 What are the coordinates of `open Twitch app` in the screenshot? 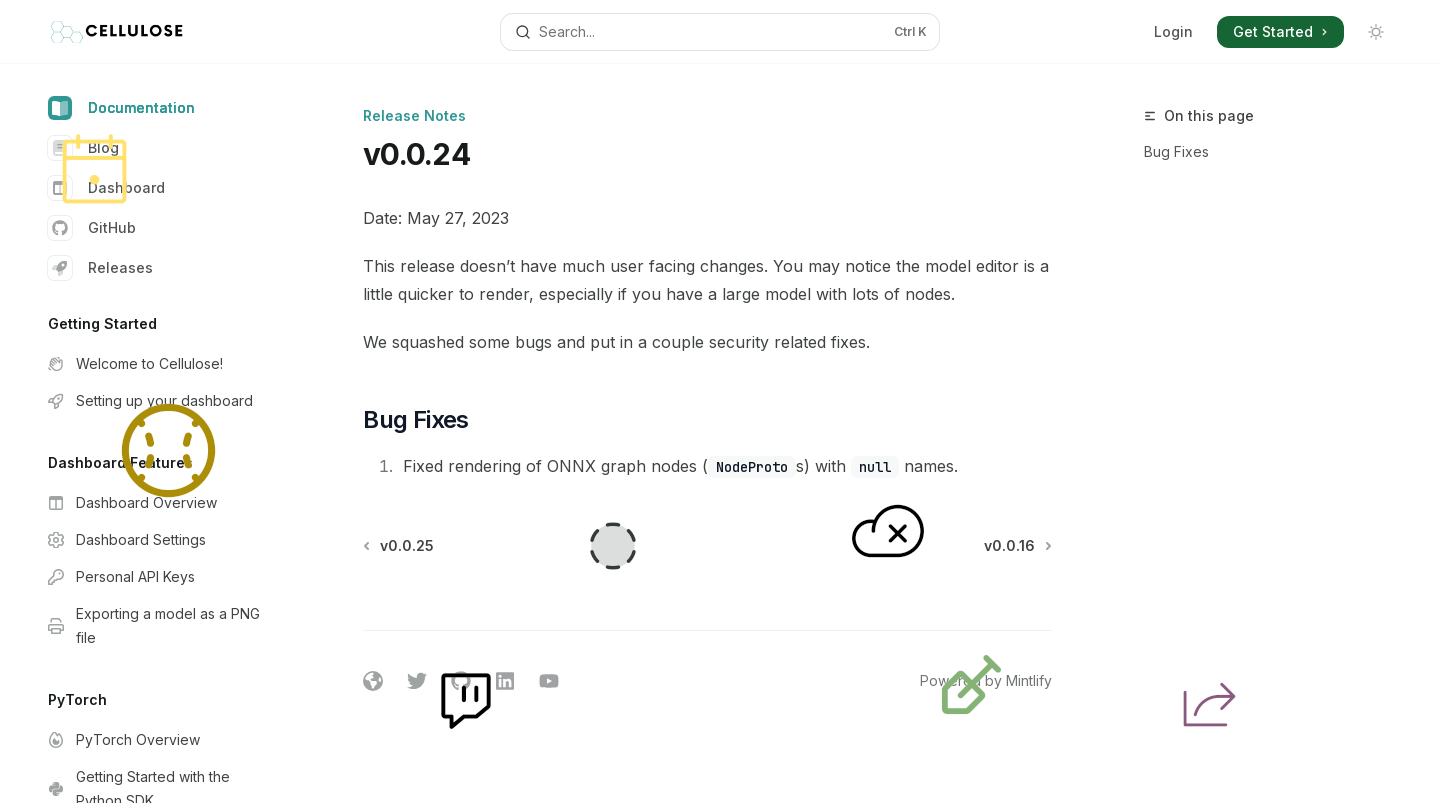 It's located at (466, 698).